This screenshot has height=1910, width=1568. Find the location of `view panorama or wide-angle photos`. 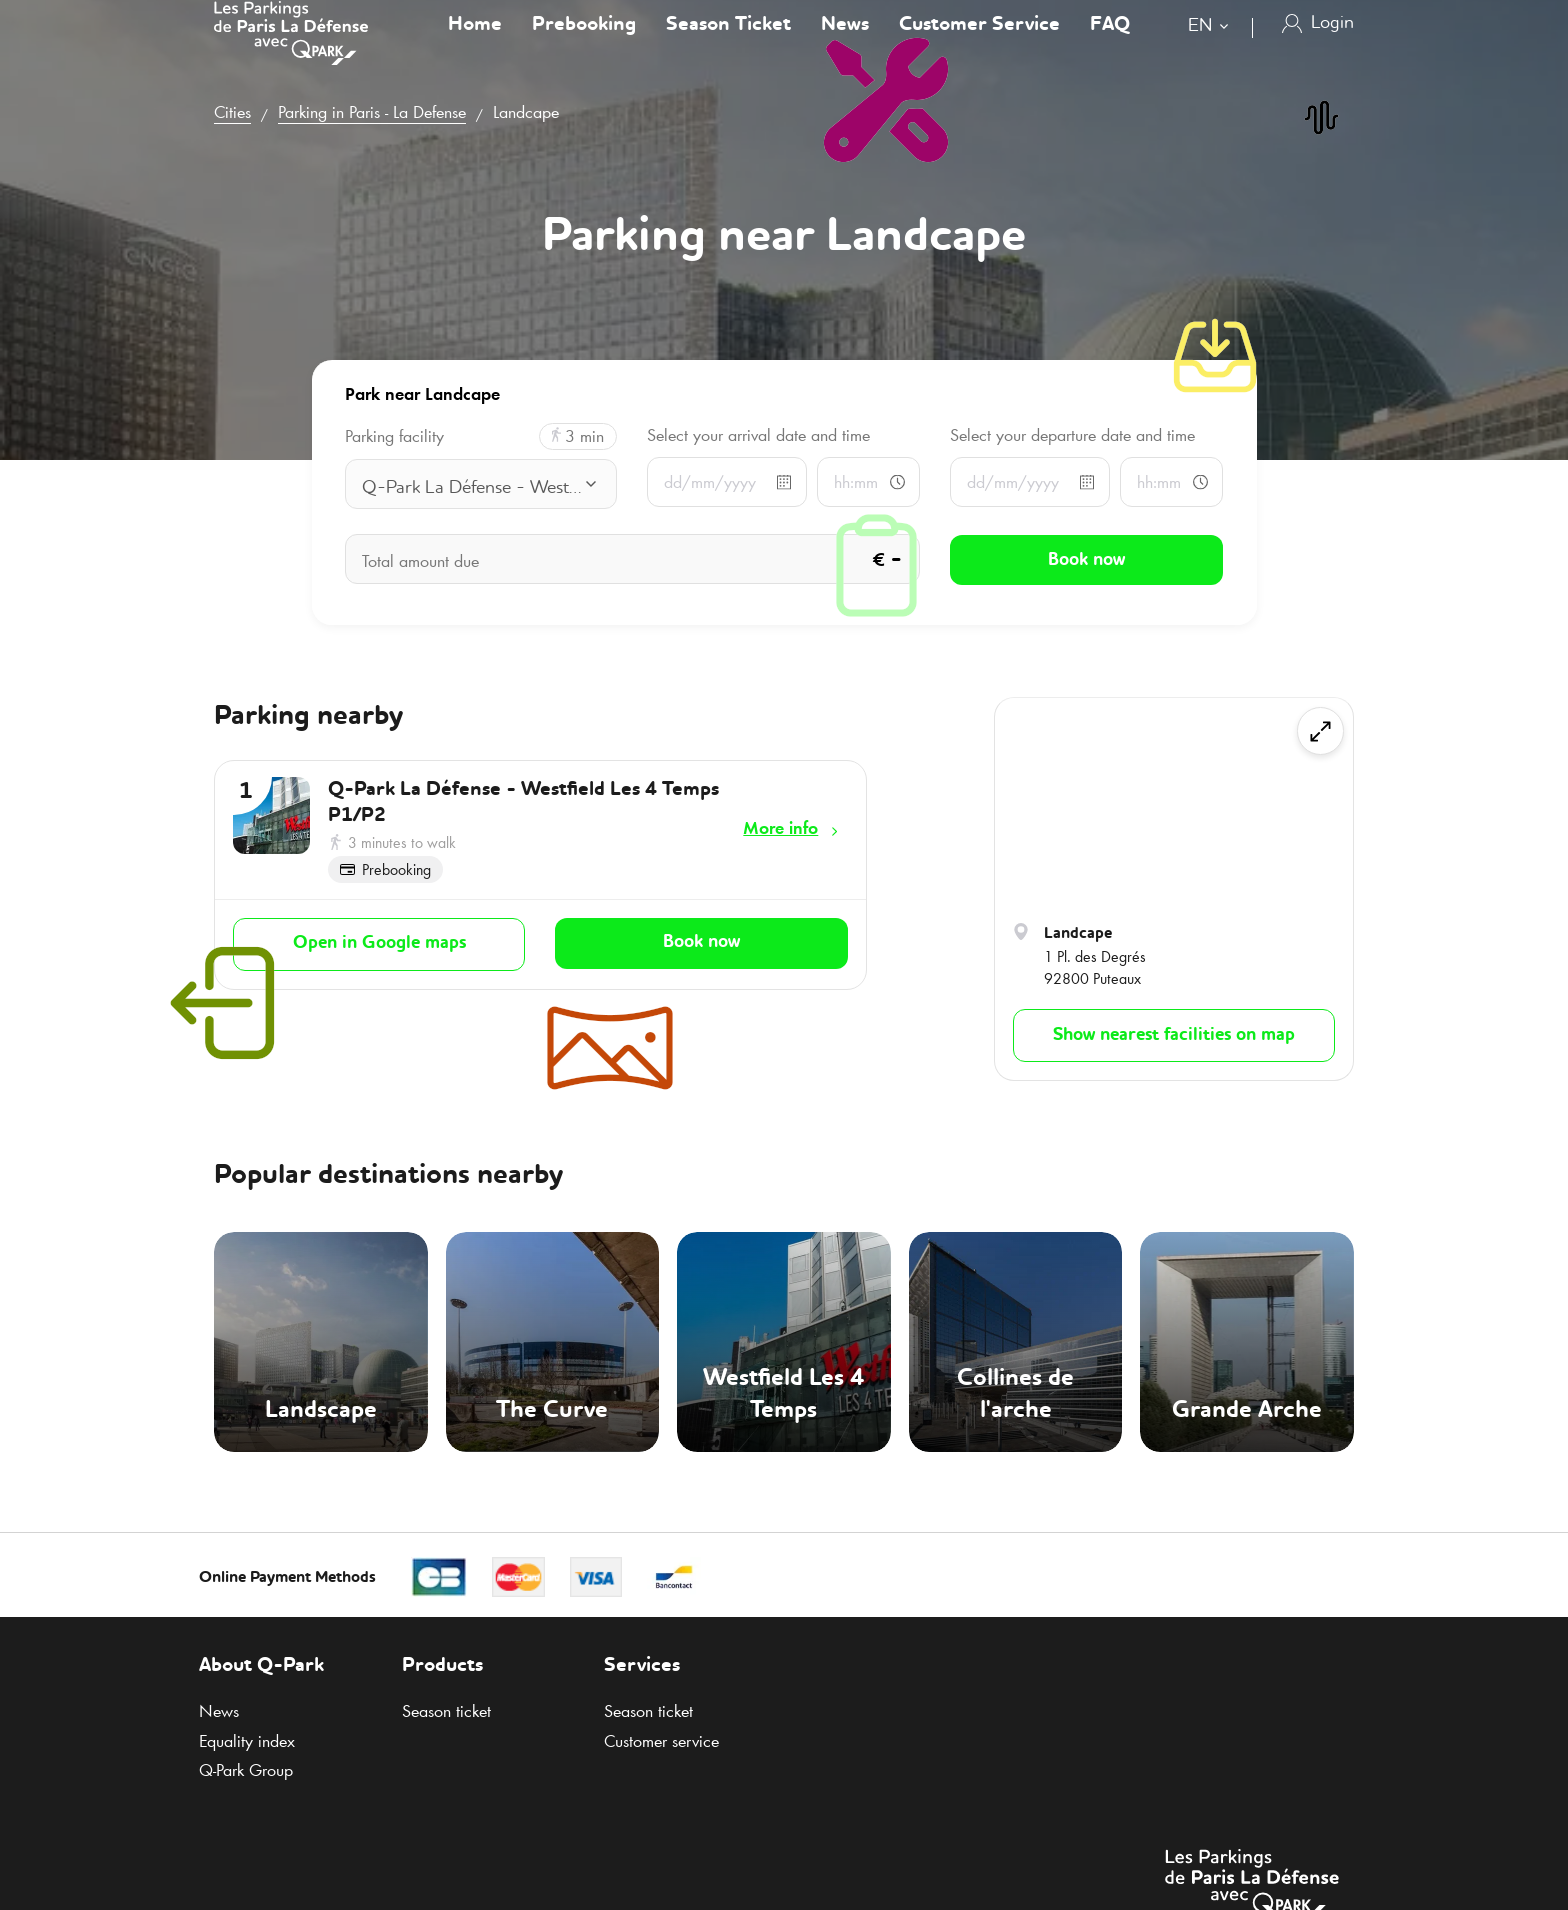

view panorama or wide-angle photos is located at coordinates (610, 1048).